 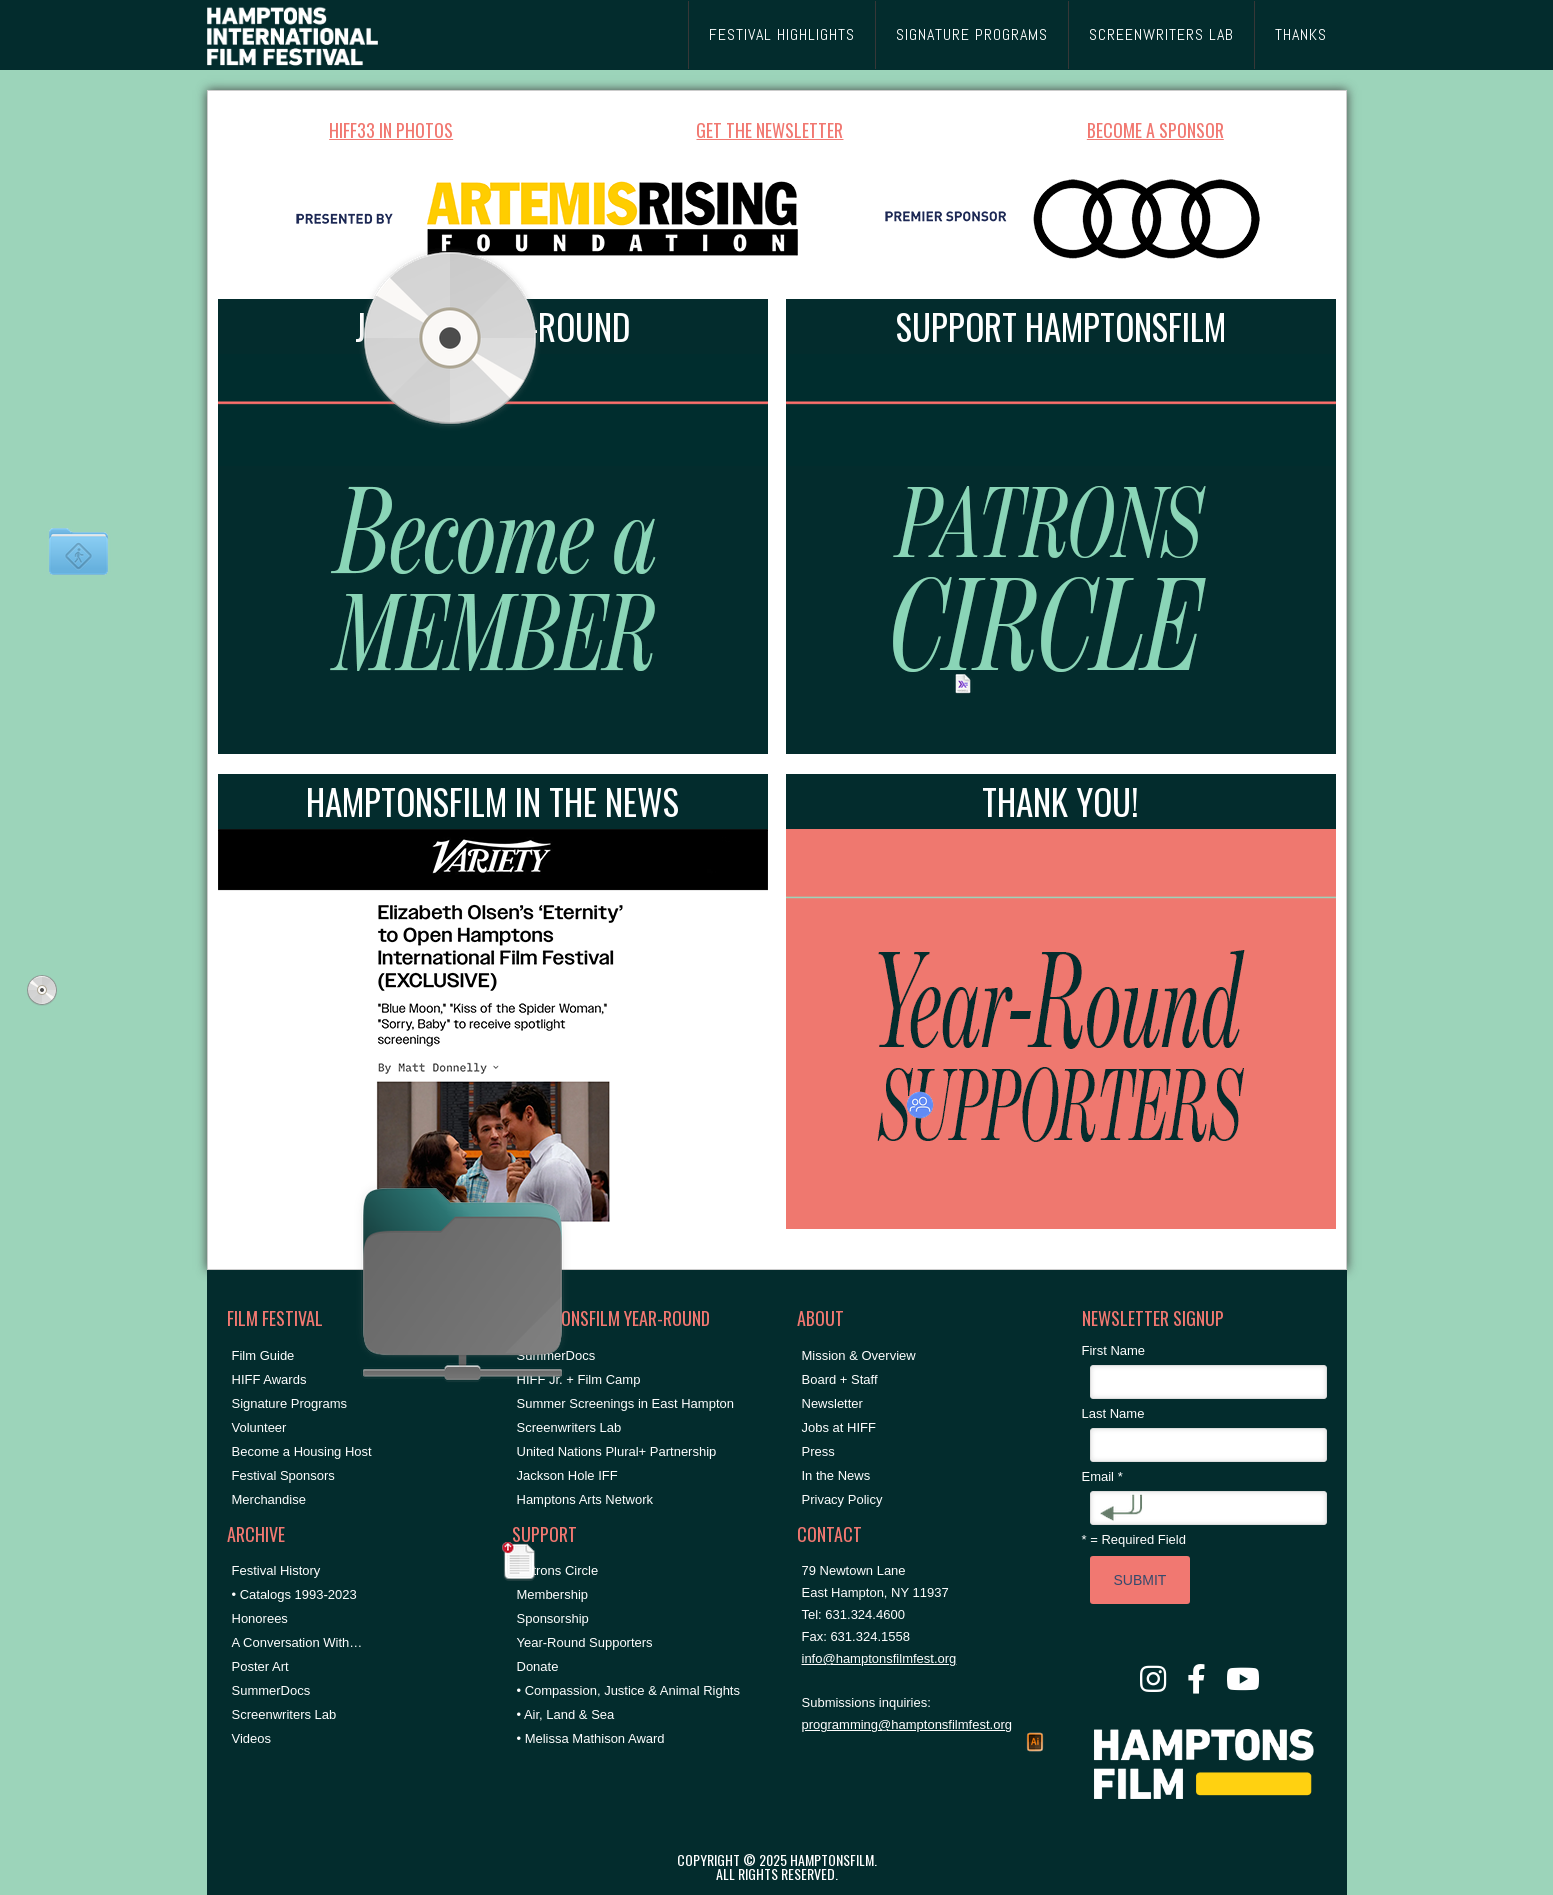 What do you see at coordinates (1035, 1742) in the screenshot?
I see `open an Adobe Illustrator file` at bounding box center [1035, 1742].